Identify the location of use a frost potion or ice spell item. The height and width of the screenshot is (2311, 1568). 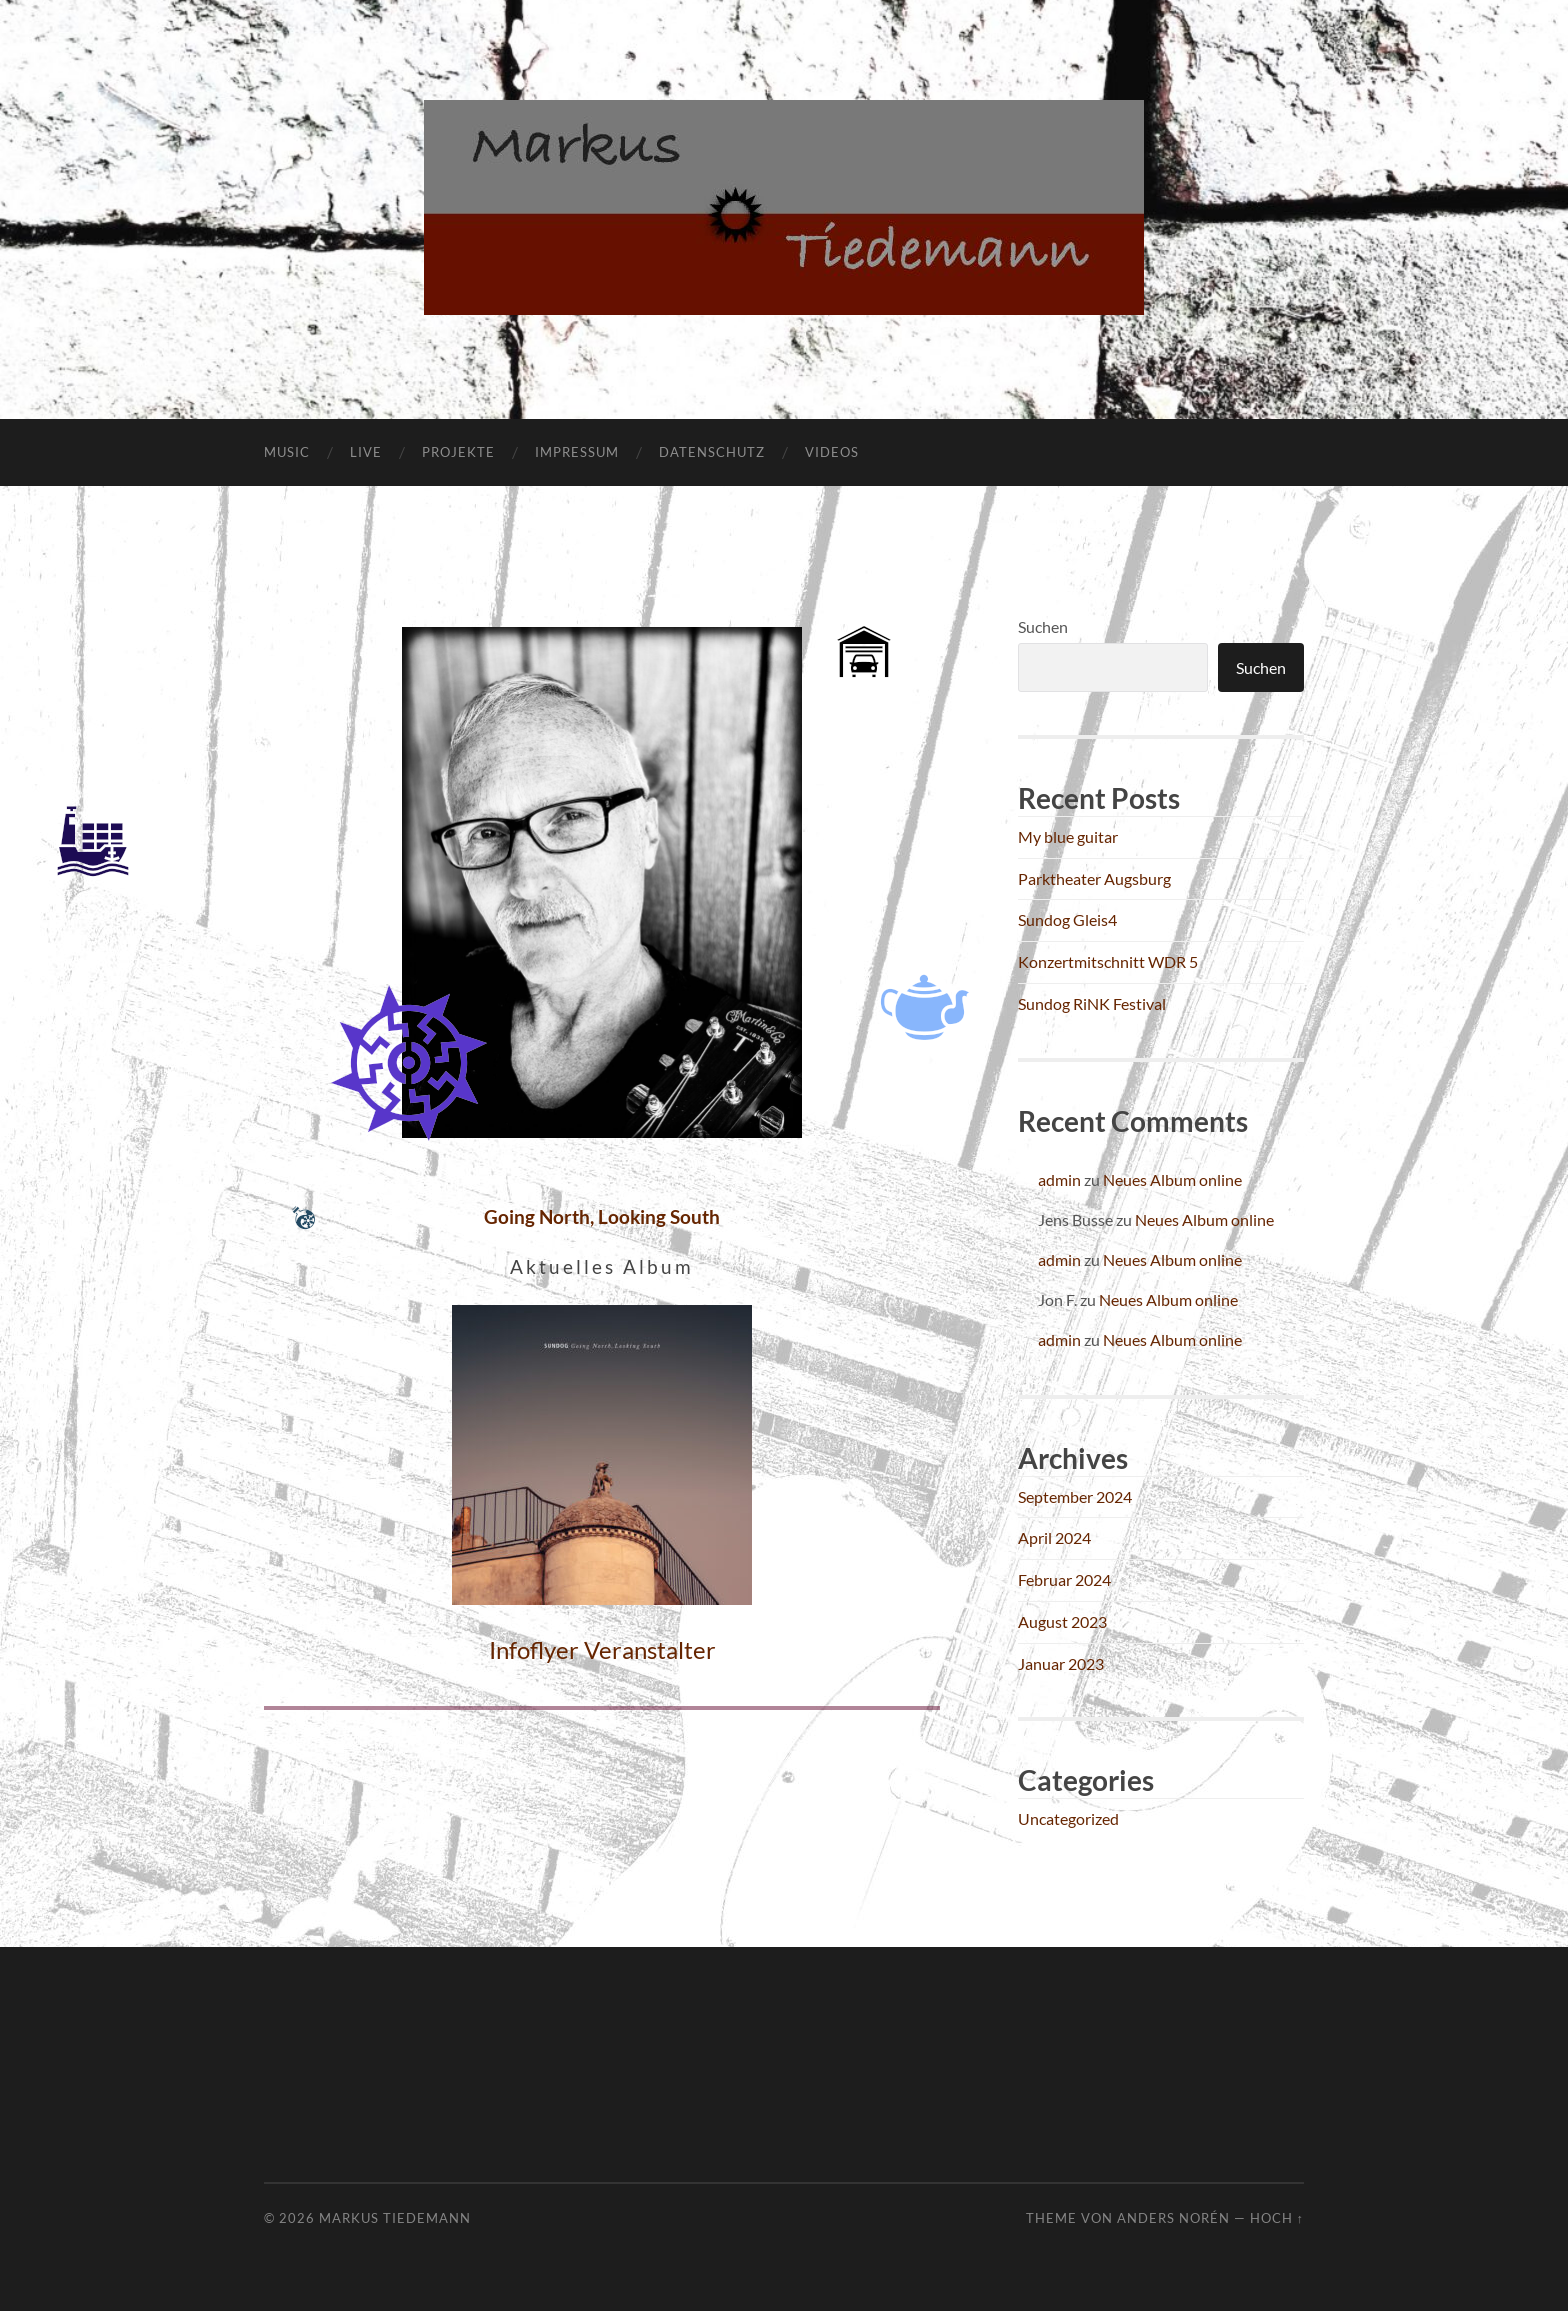
(303, 1217).